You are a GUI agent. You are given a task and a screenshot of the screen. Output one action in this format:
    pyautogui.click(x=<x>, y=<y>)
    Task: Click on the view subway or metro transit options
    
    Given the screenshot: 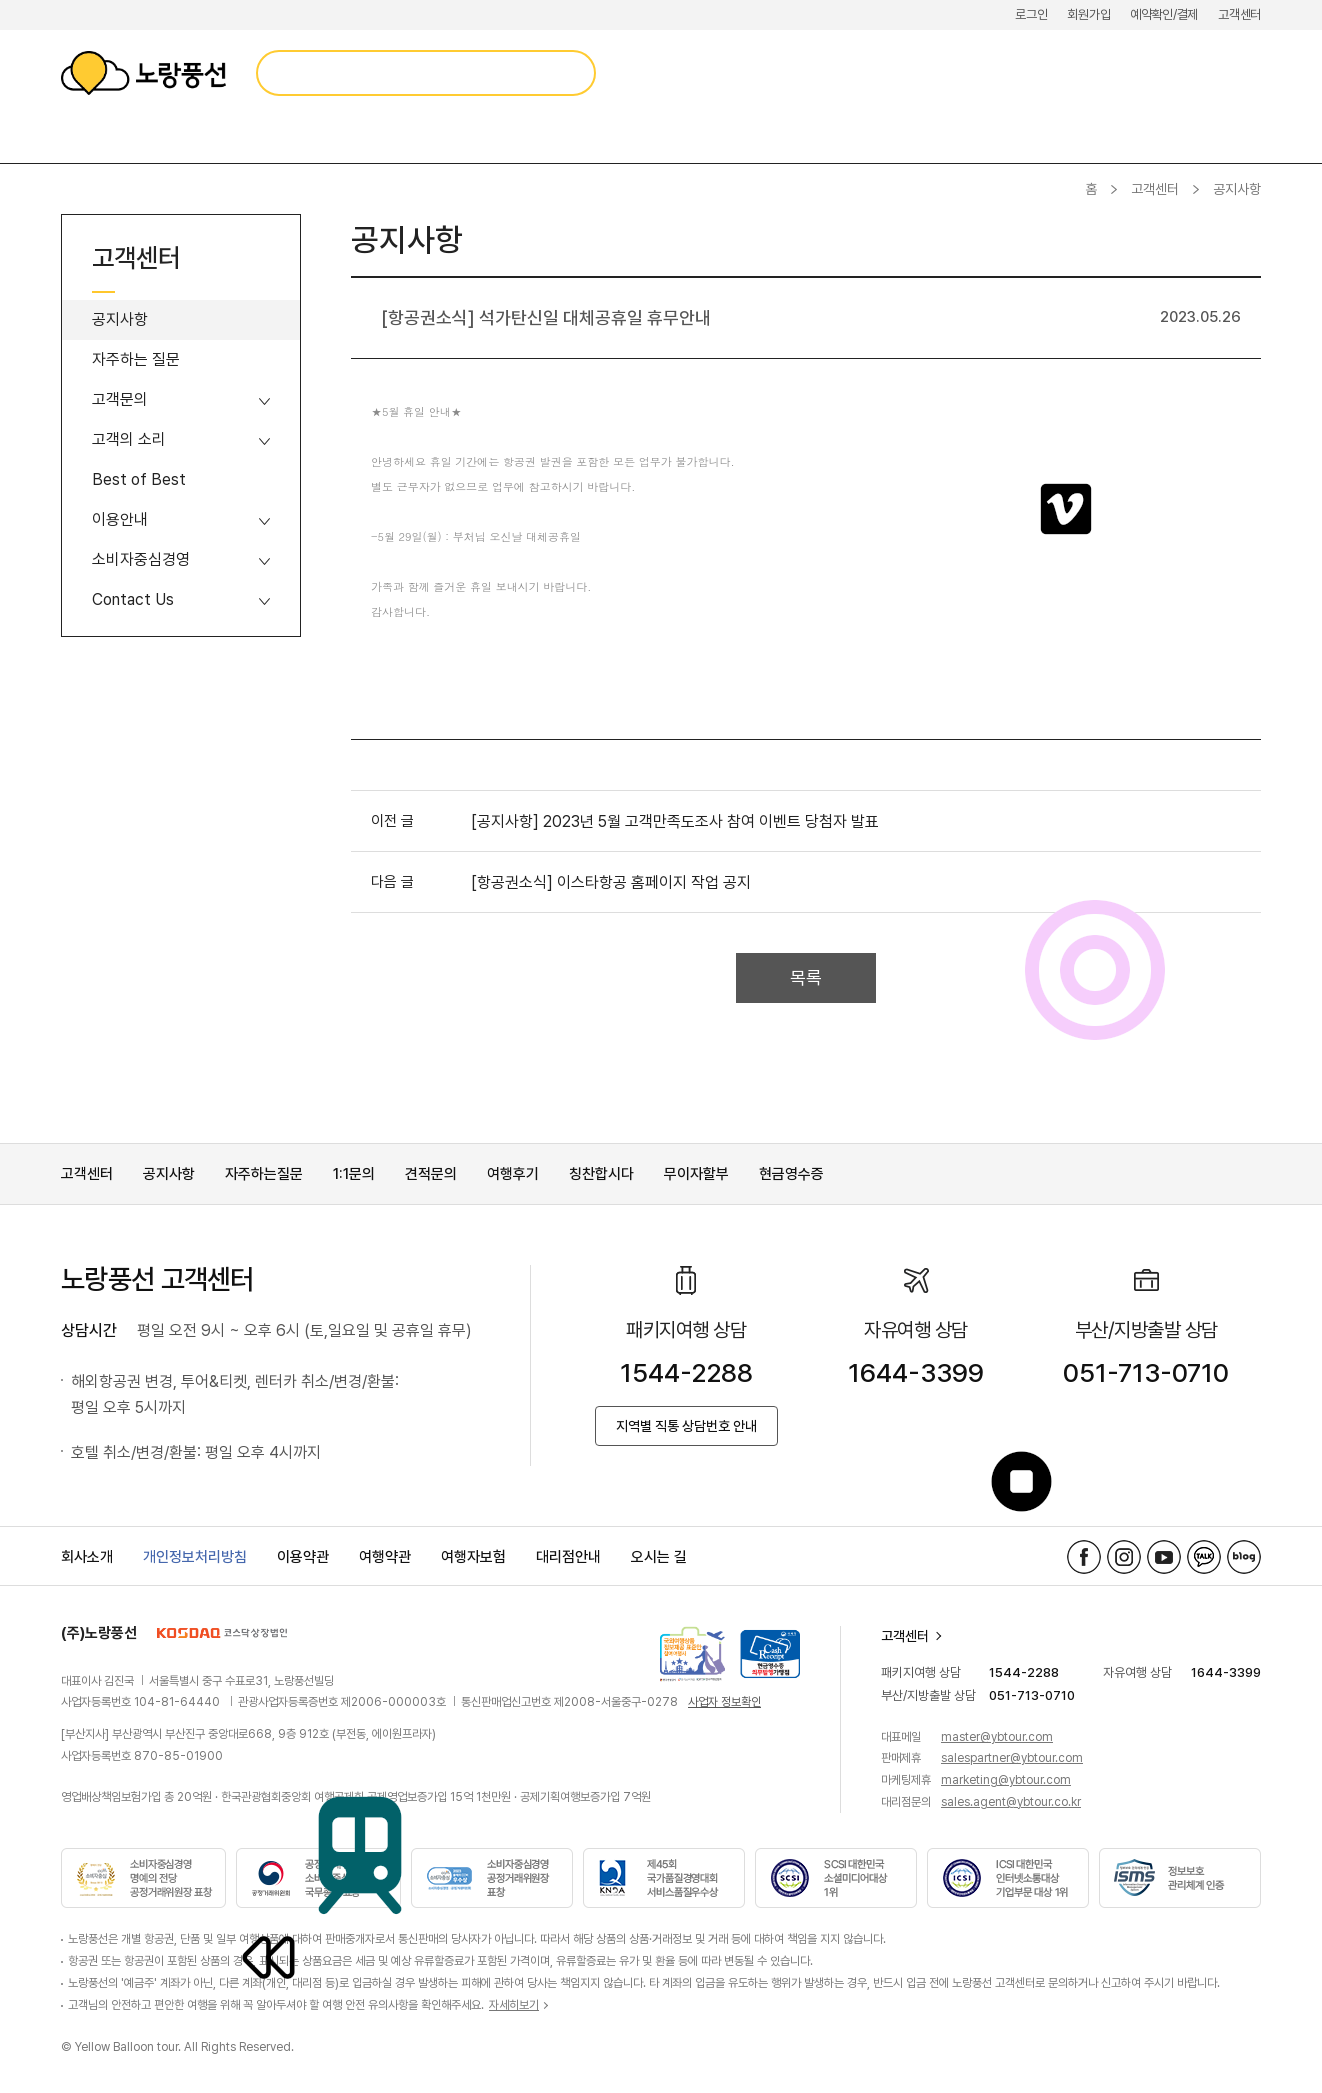 What is the action you would take?
    pyautogui.click(x=360, y=1852)
    